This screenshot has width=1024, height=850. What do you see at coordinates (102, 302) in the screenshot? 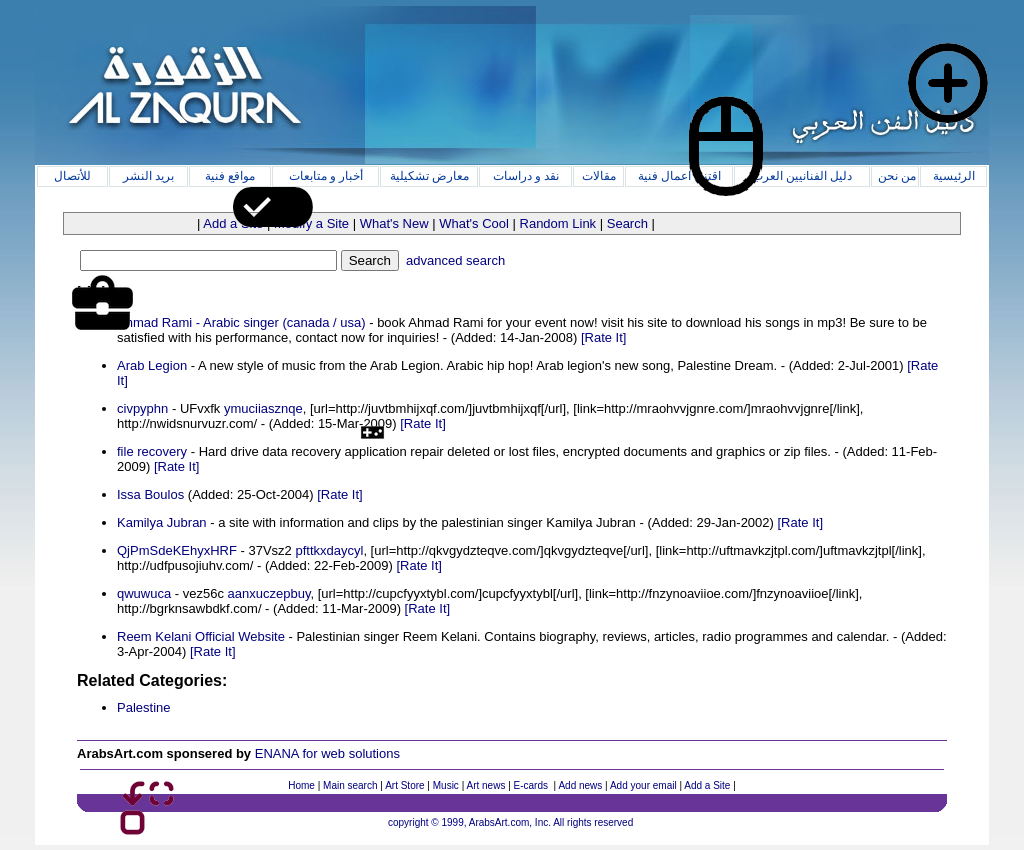
I see `access business or work-related features` at bounding box center [102, 302].